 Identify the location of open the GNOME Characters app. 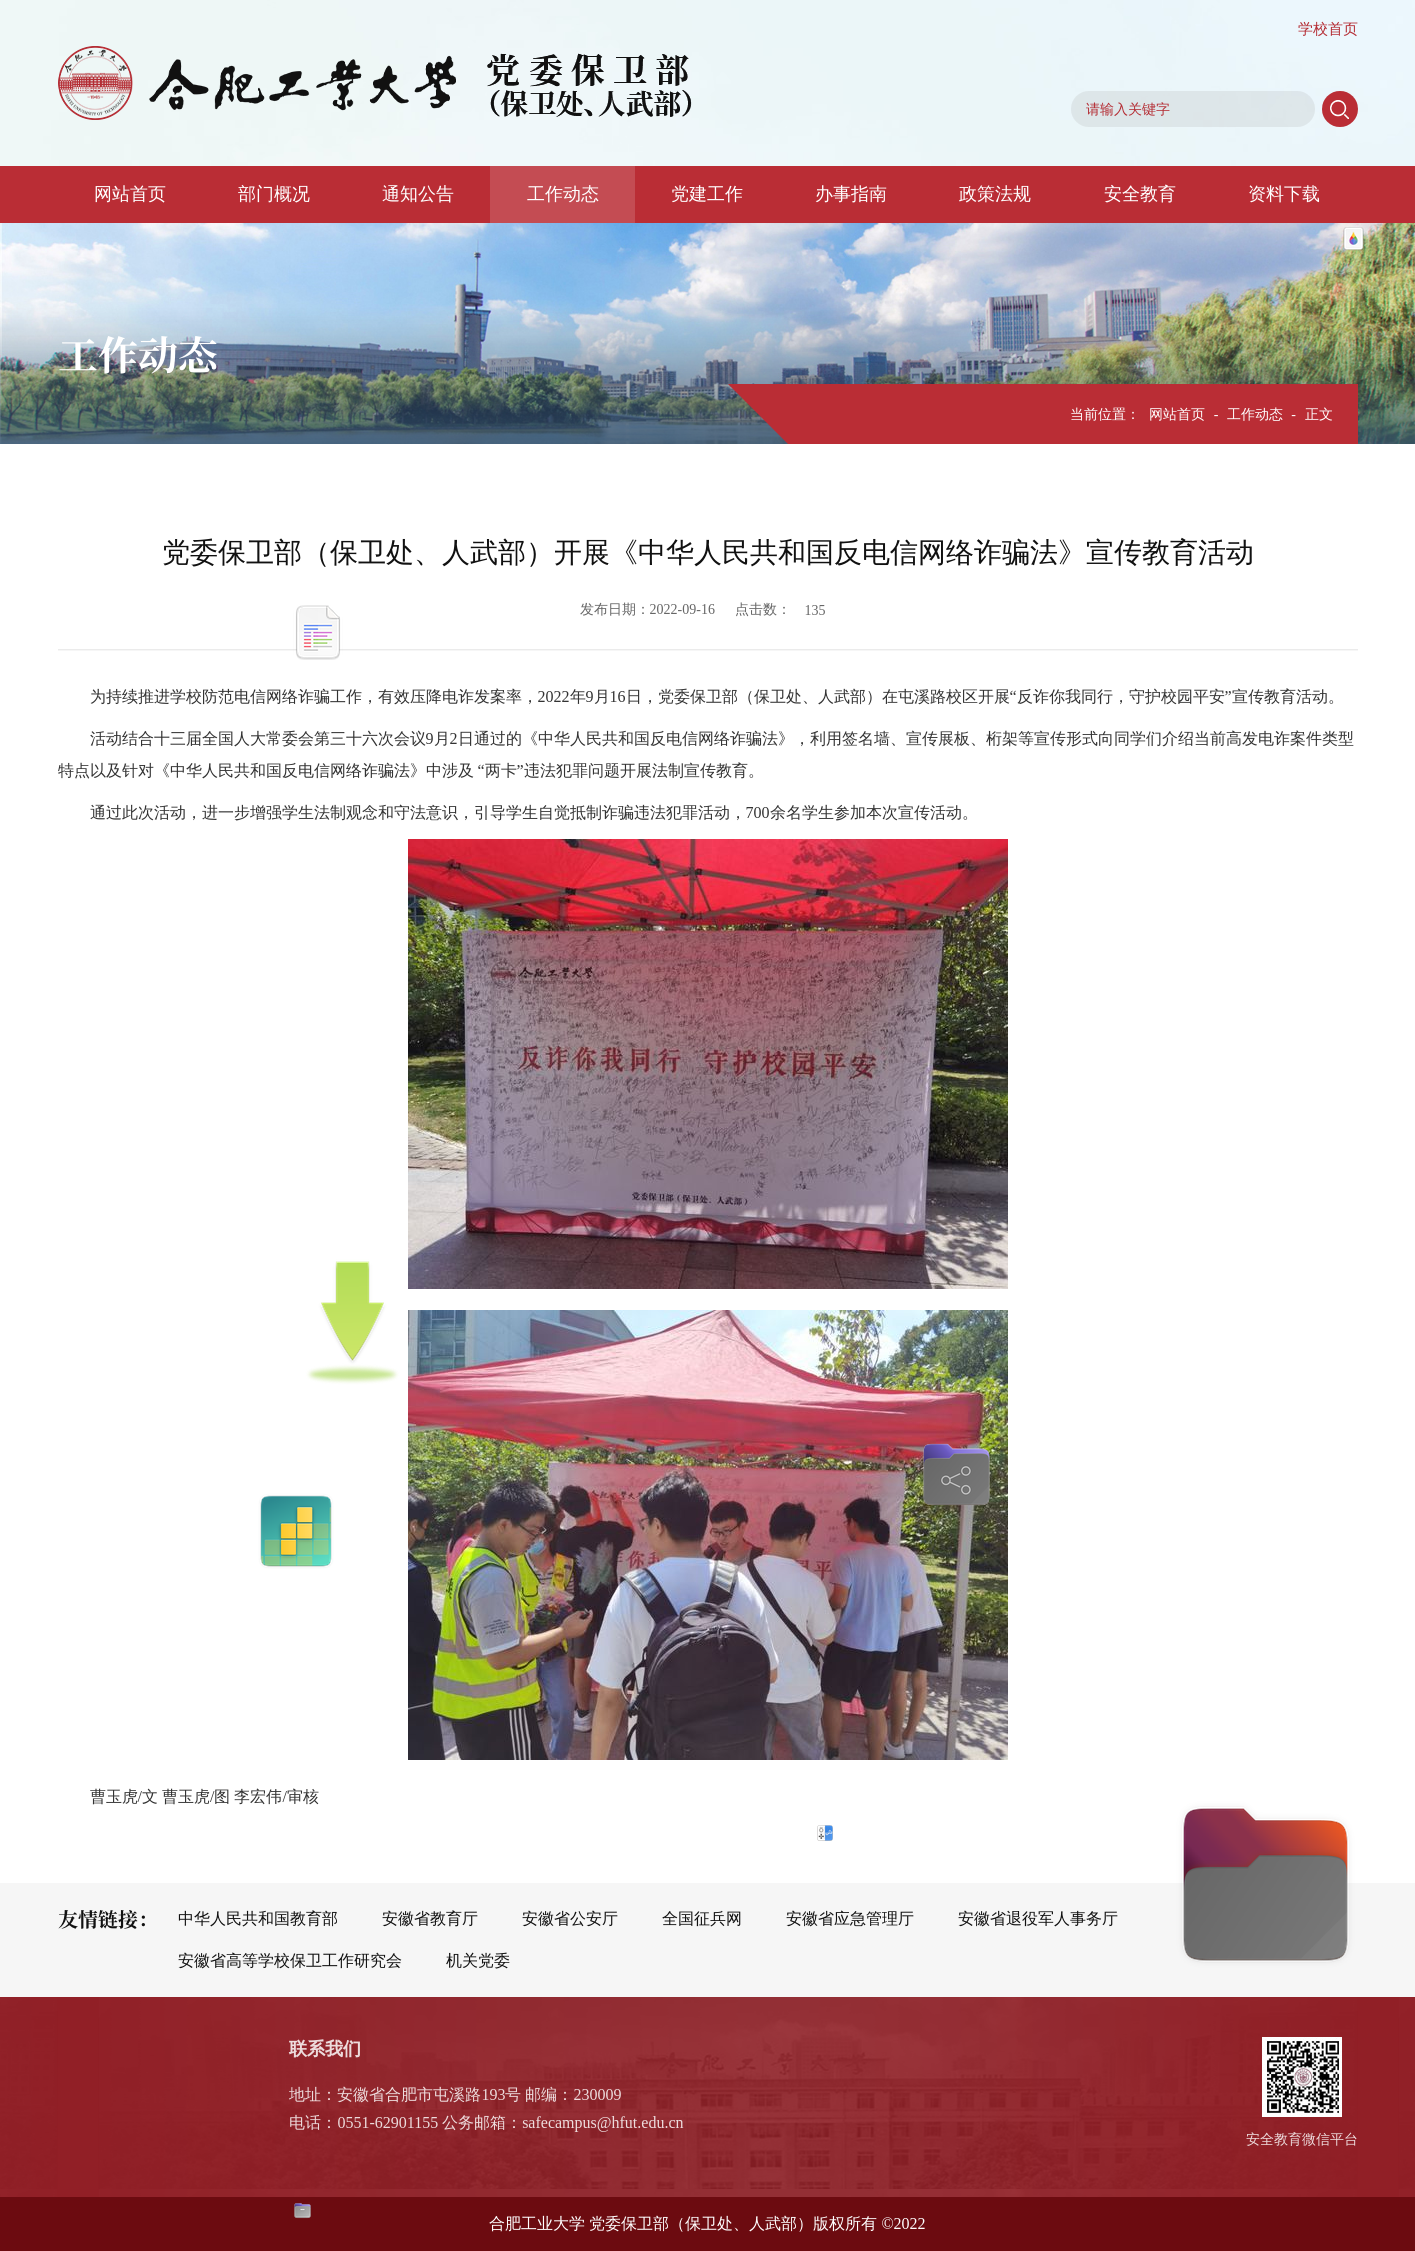
(825, 1833).